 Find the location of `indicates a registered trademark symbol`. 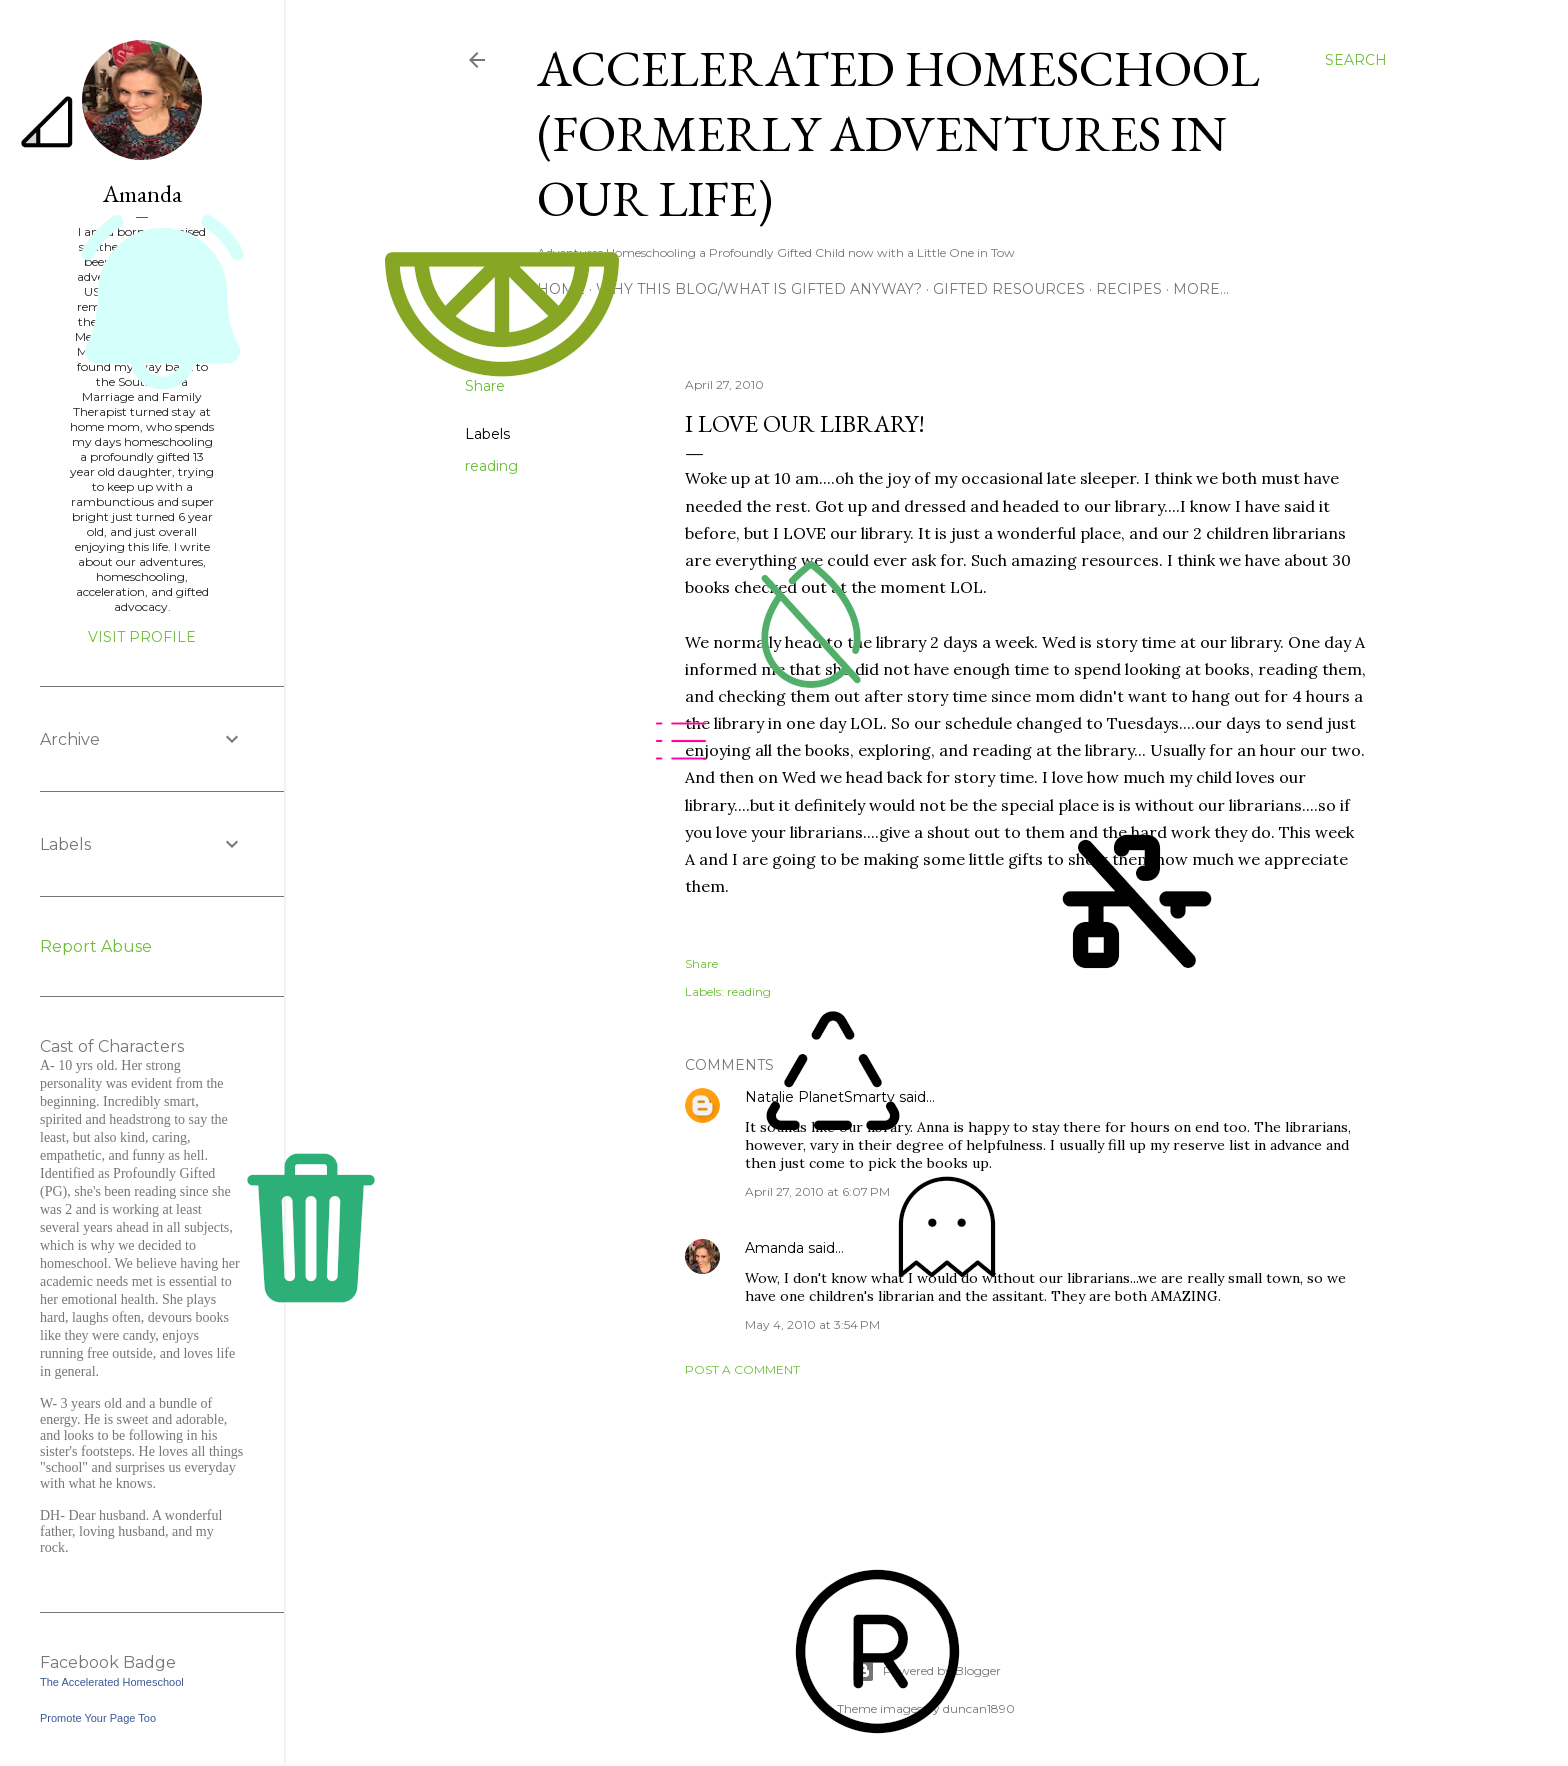

indicates a registered trademark symbol is located at coordinates (877, 1651).